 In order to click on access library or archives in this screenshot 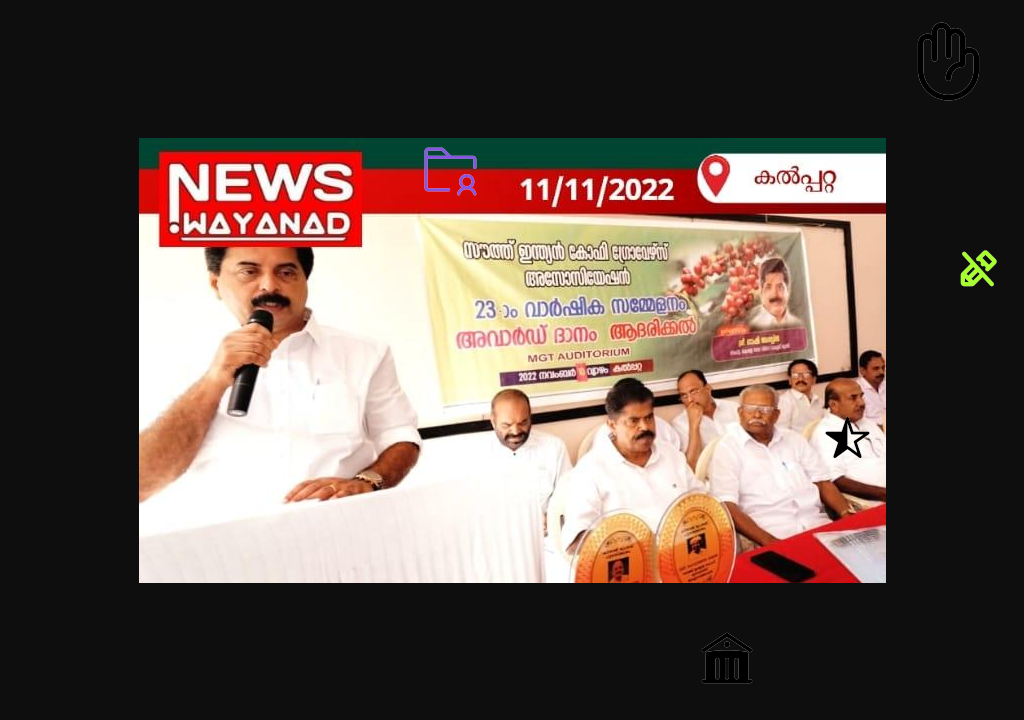, I will do `click(727, 658)`.